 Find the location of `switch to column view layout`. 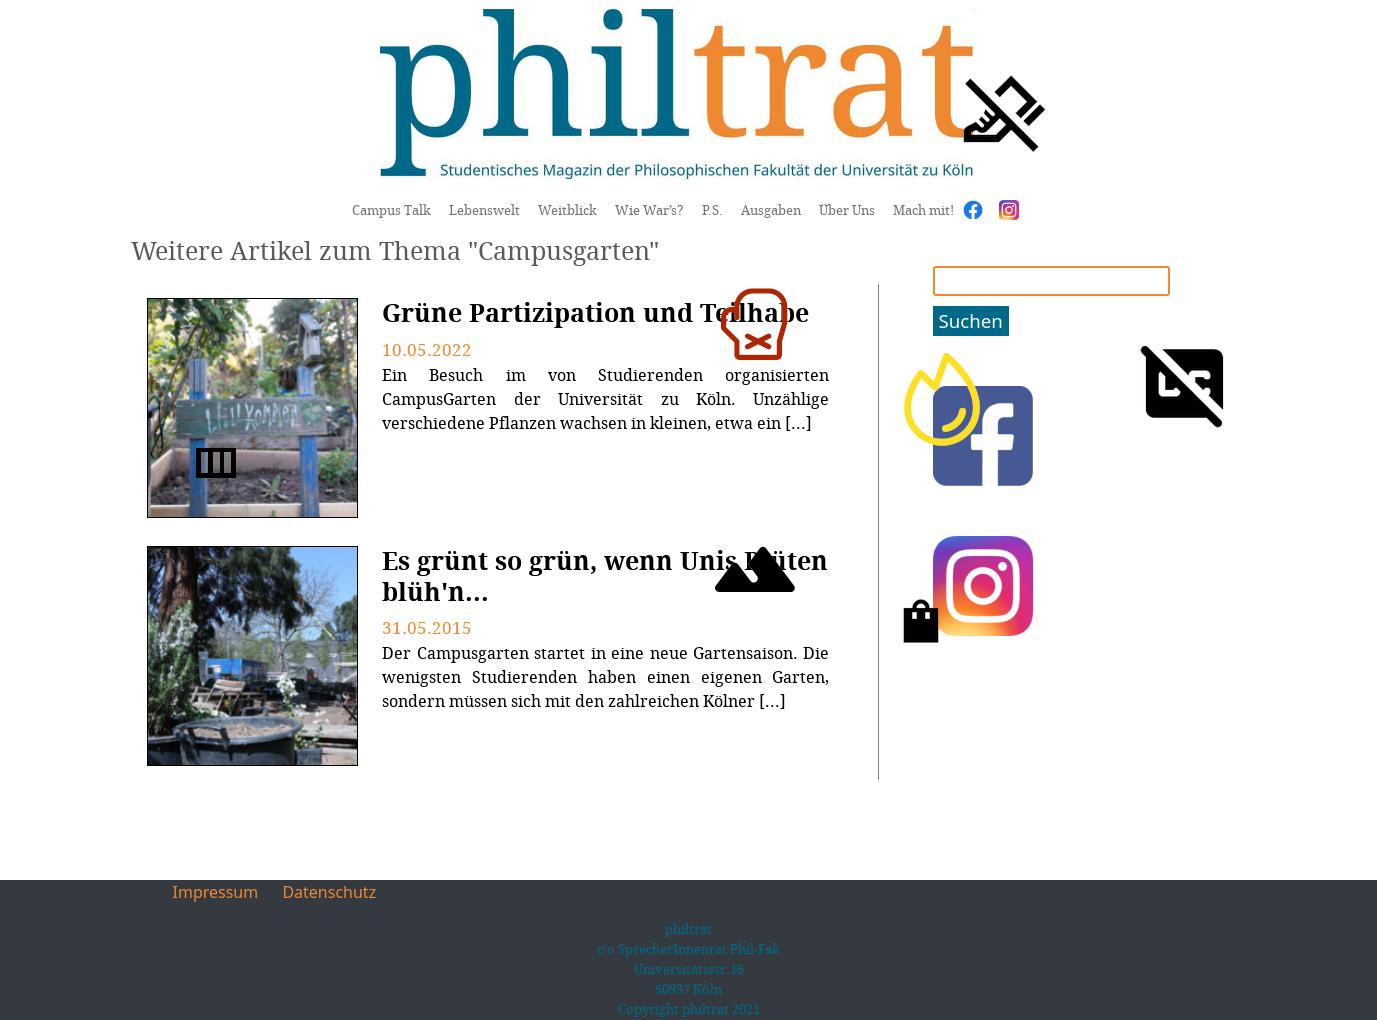

switch to column view layout is located at coordinates (215, 464).